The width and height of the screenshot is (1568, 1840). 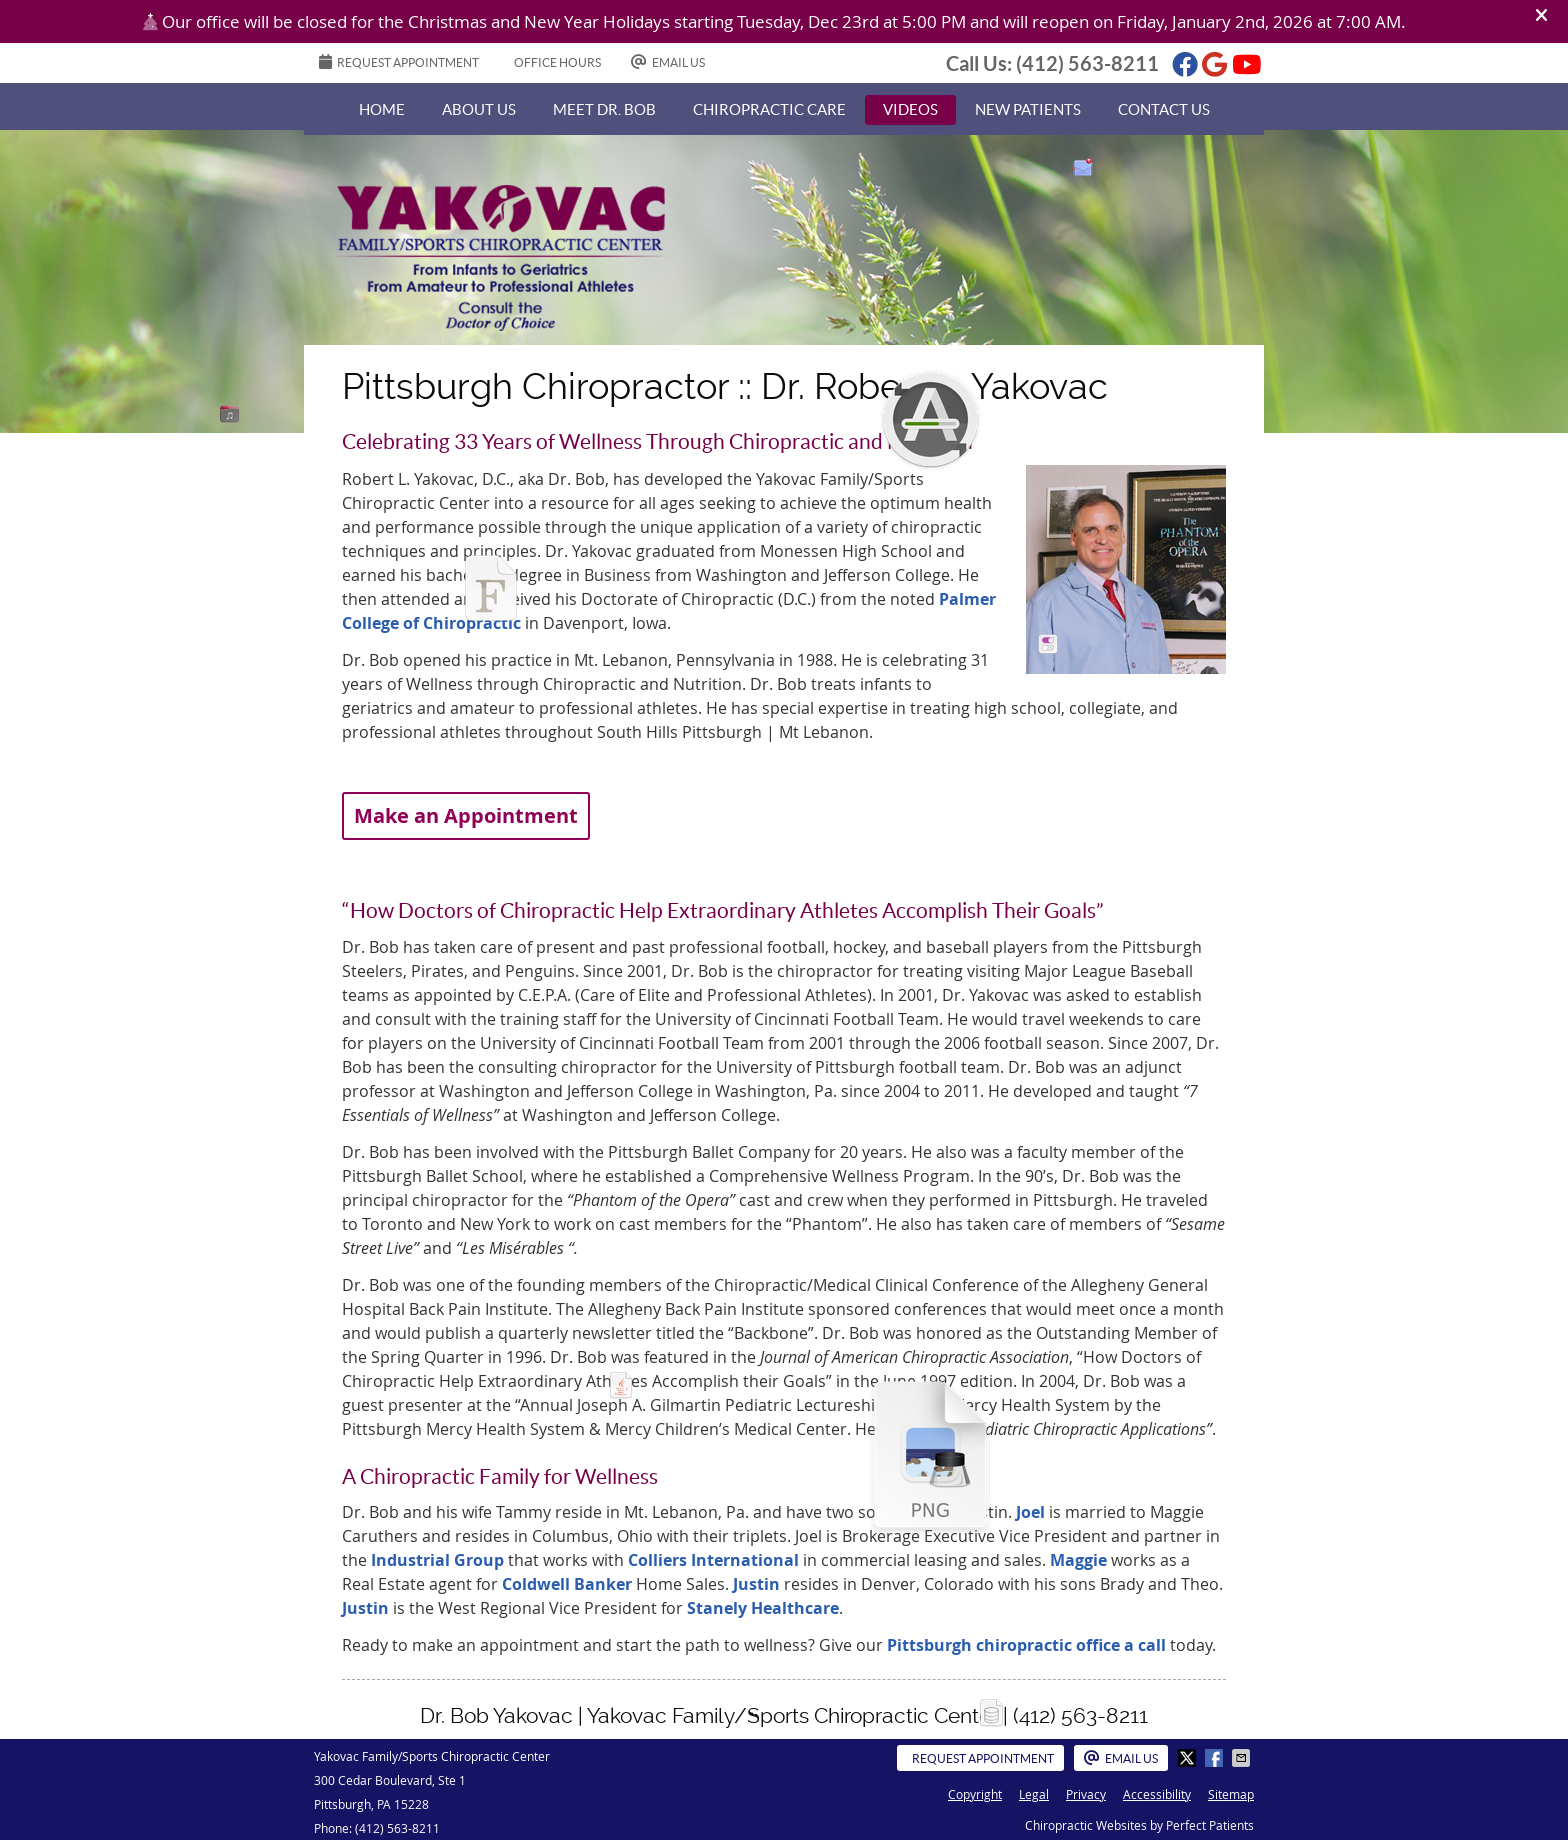 I want to click on a fortran source code file, so click(x=491, y=588).